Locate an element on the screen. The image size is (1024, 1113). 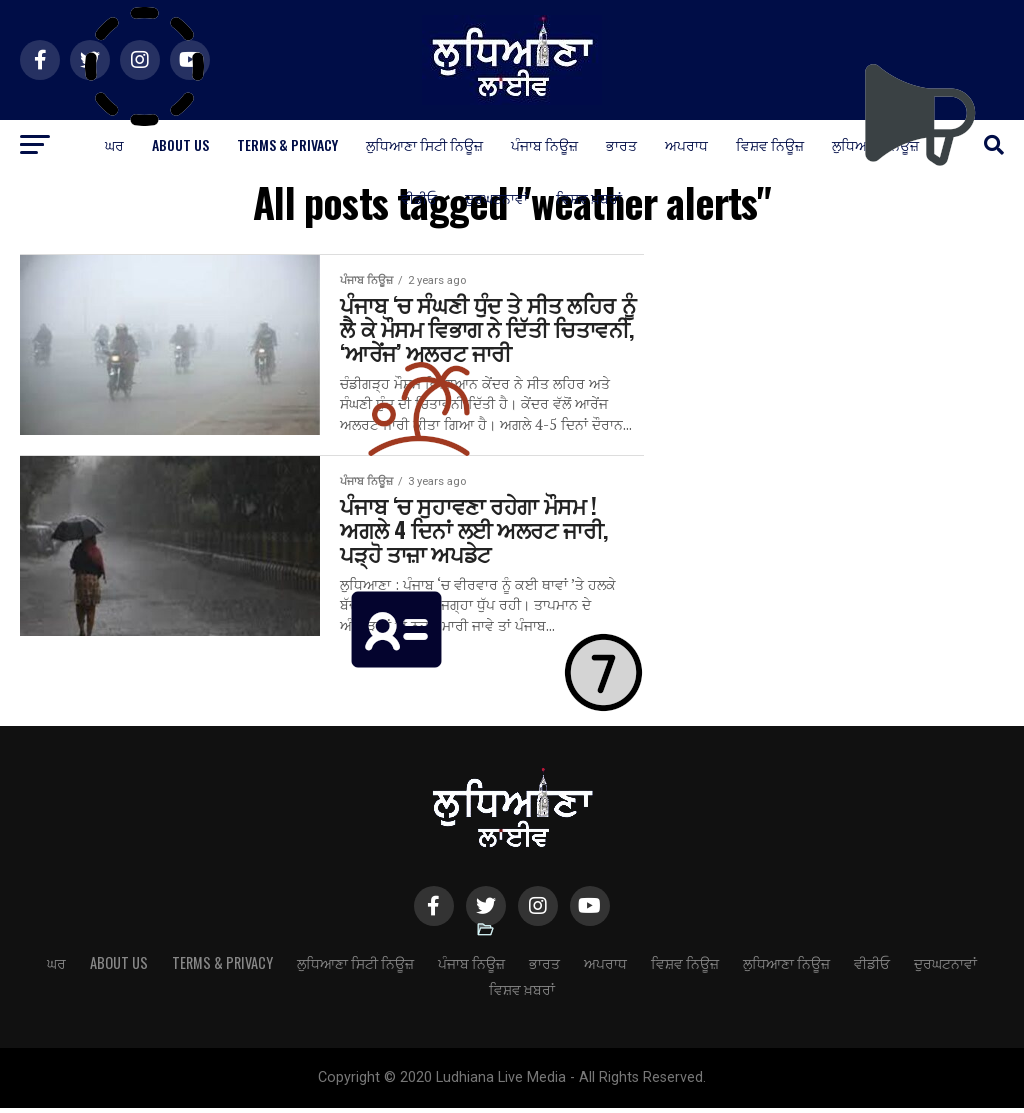
make an announcement or broadcast is located at coordinates (914, 117).